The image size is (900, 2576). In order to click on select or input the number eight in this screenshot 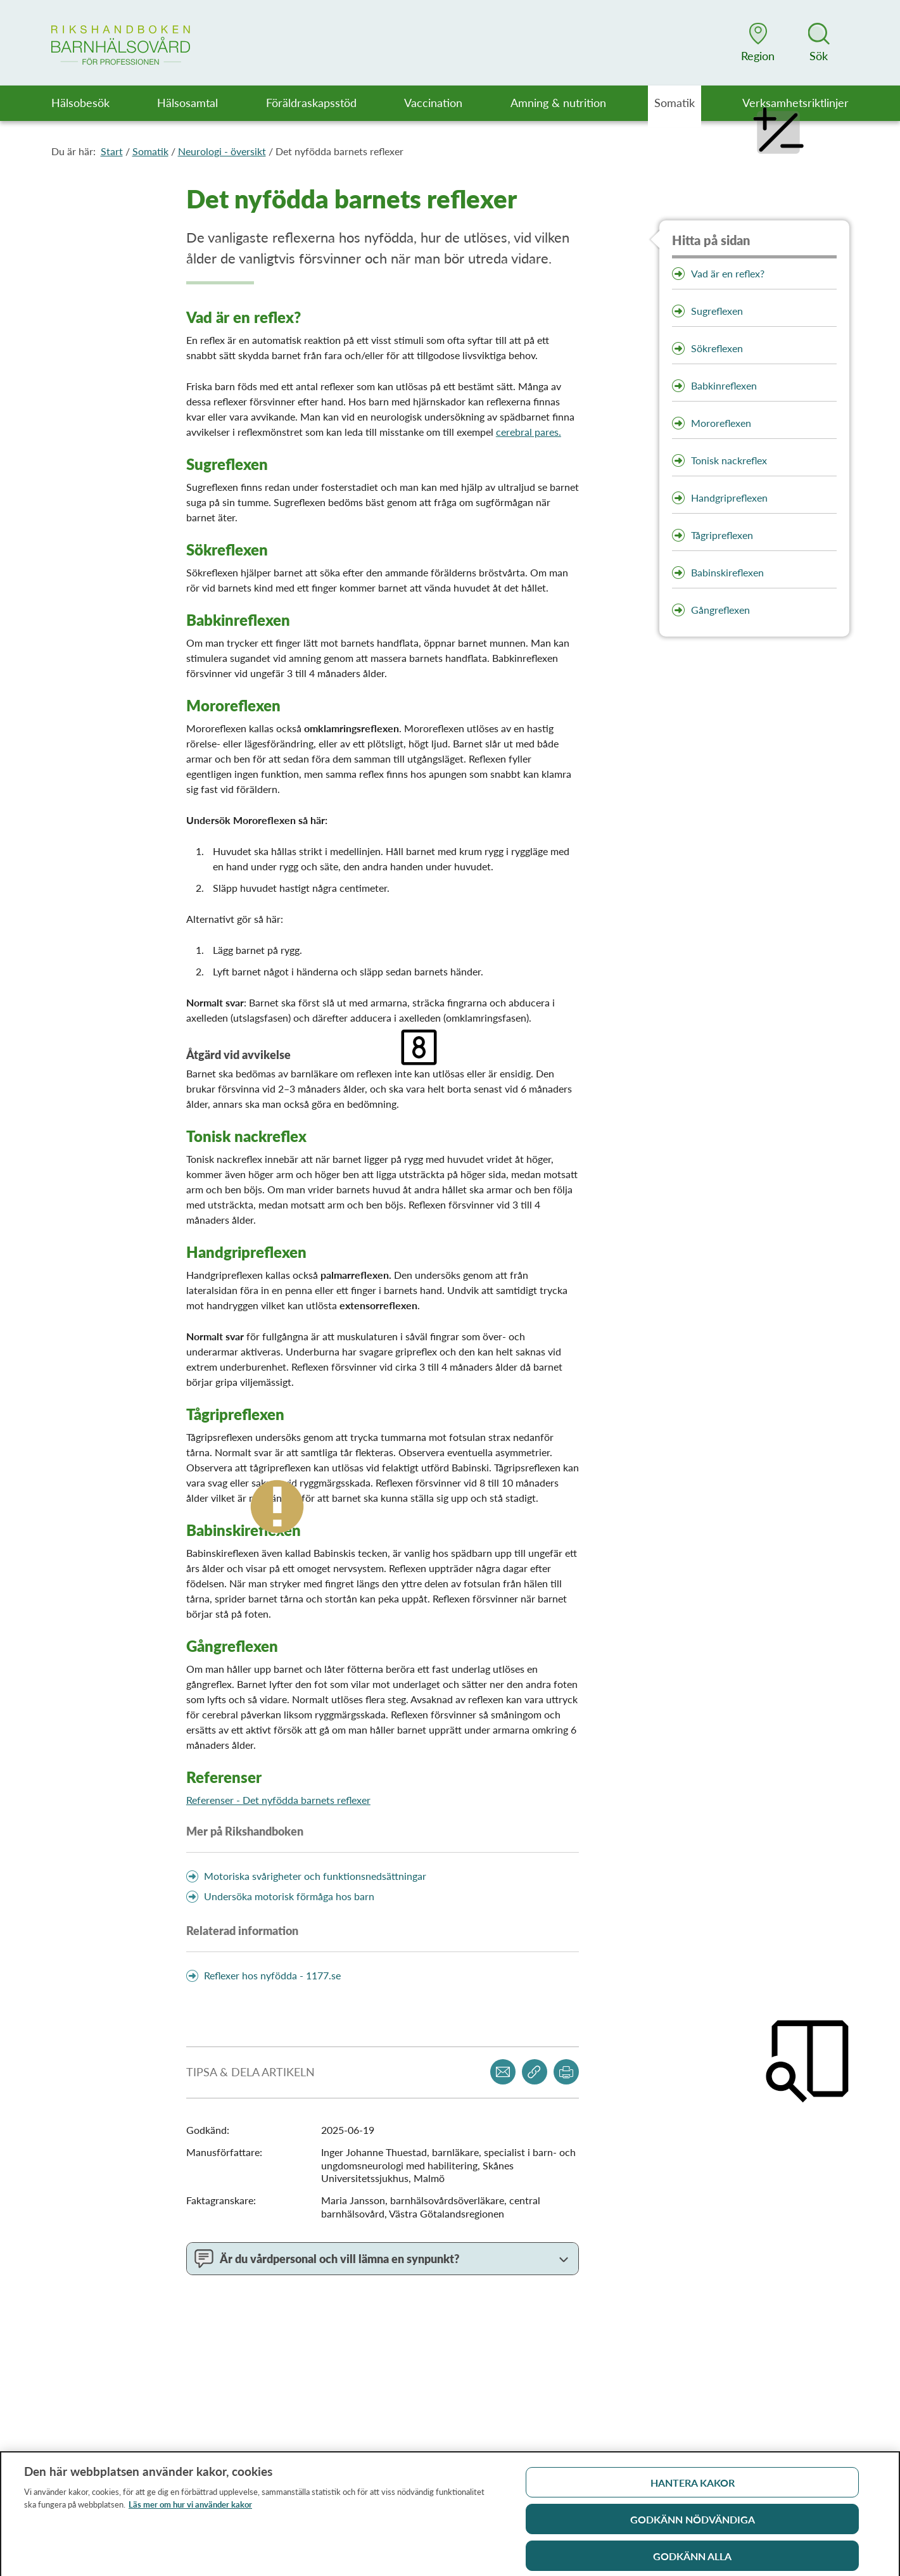, I will do `click(419, 1047)`.